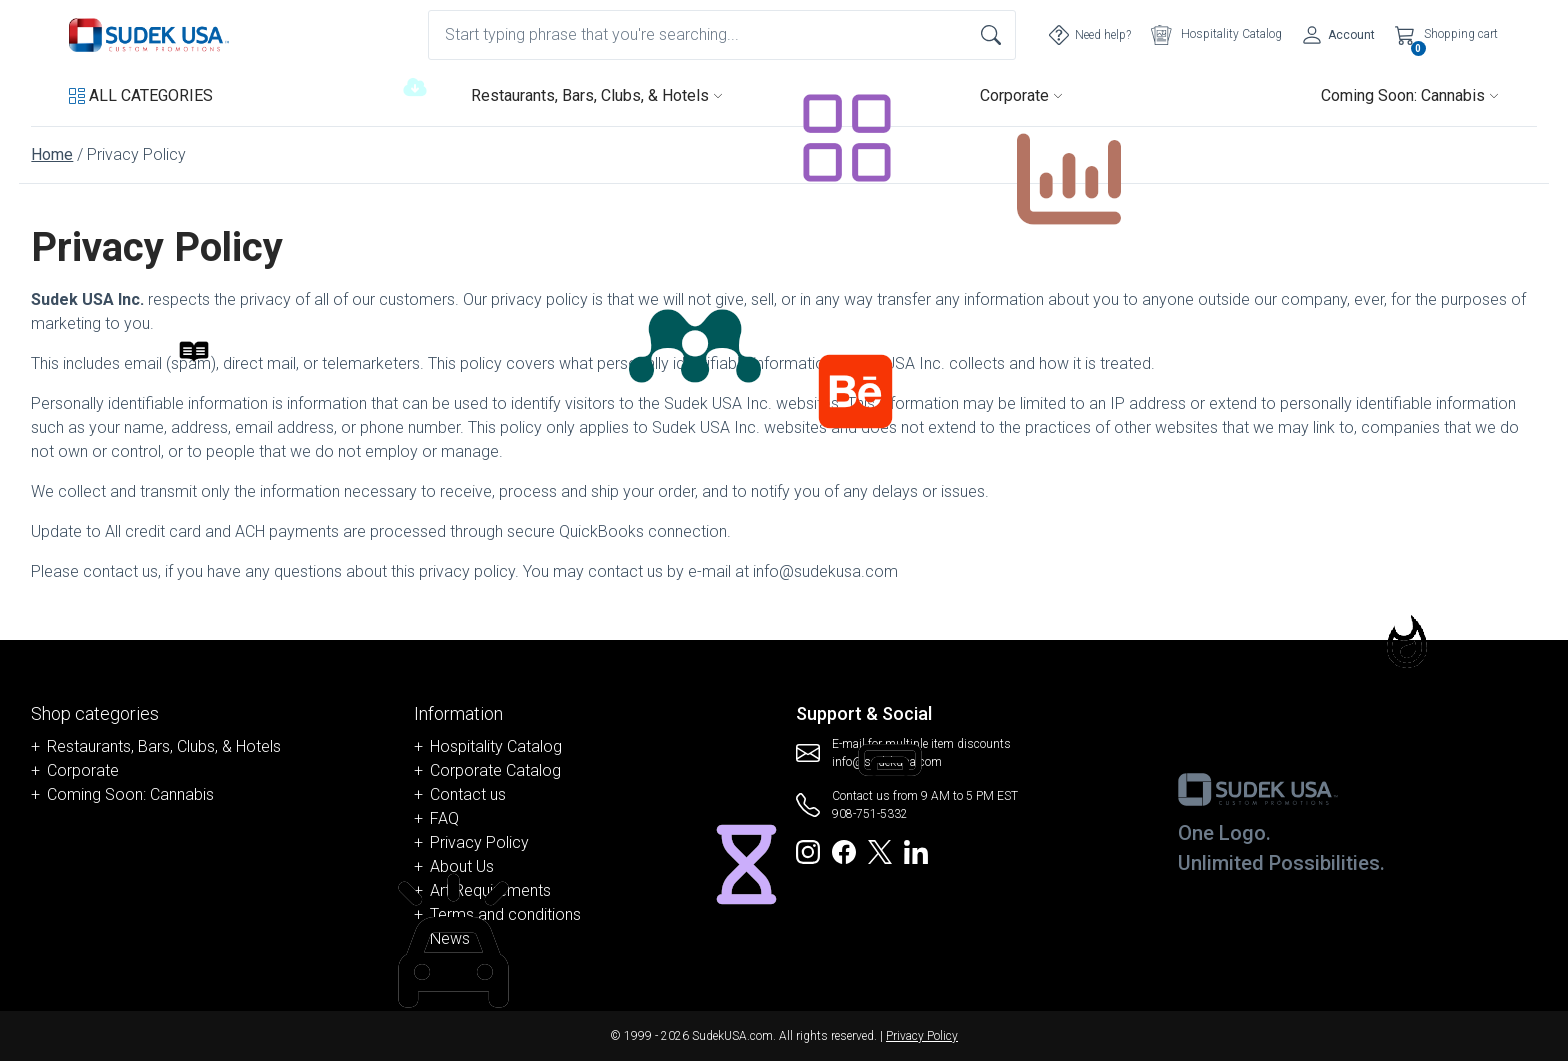 This screenshot has width=1568, height=1061. I want to click on download file from cloud storage, so click(415, 87).